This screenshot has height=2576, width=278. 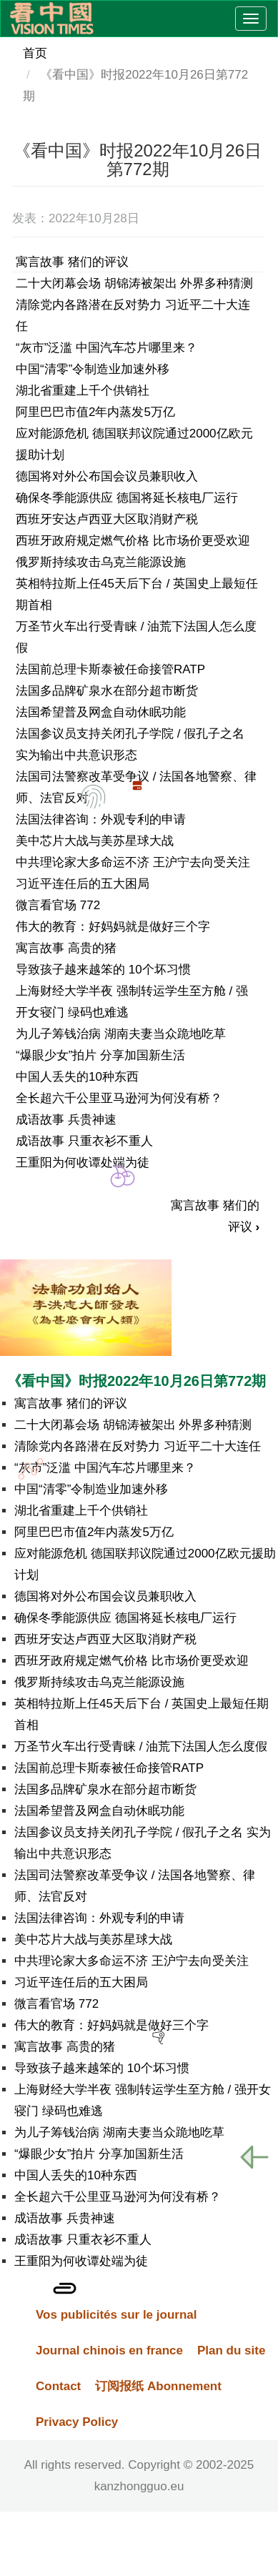 I want to click on view connected data points or nodes, so click(x=31, y=1469).